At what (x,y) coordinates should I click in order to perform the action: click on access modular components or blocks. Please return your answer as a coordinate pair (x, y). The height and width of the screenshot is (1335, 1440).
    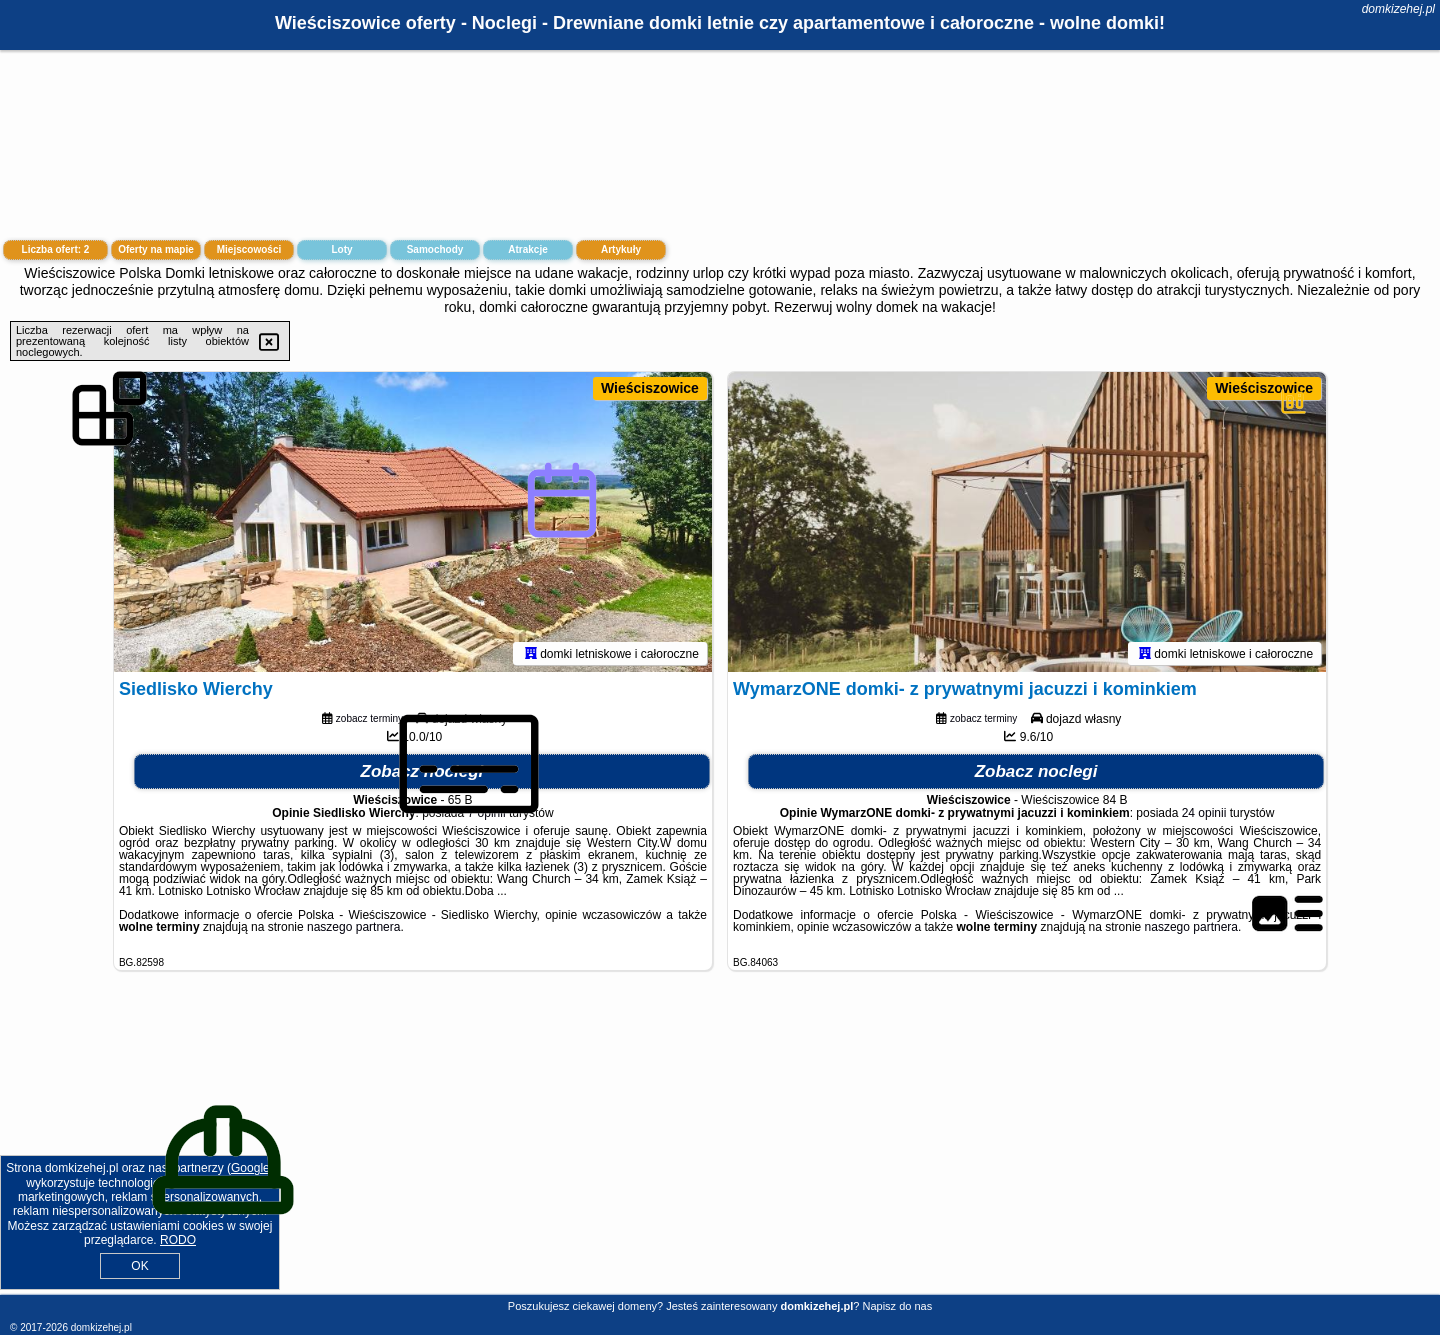
    Looking at the image, I should click on (109, 408).